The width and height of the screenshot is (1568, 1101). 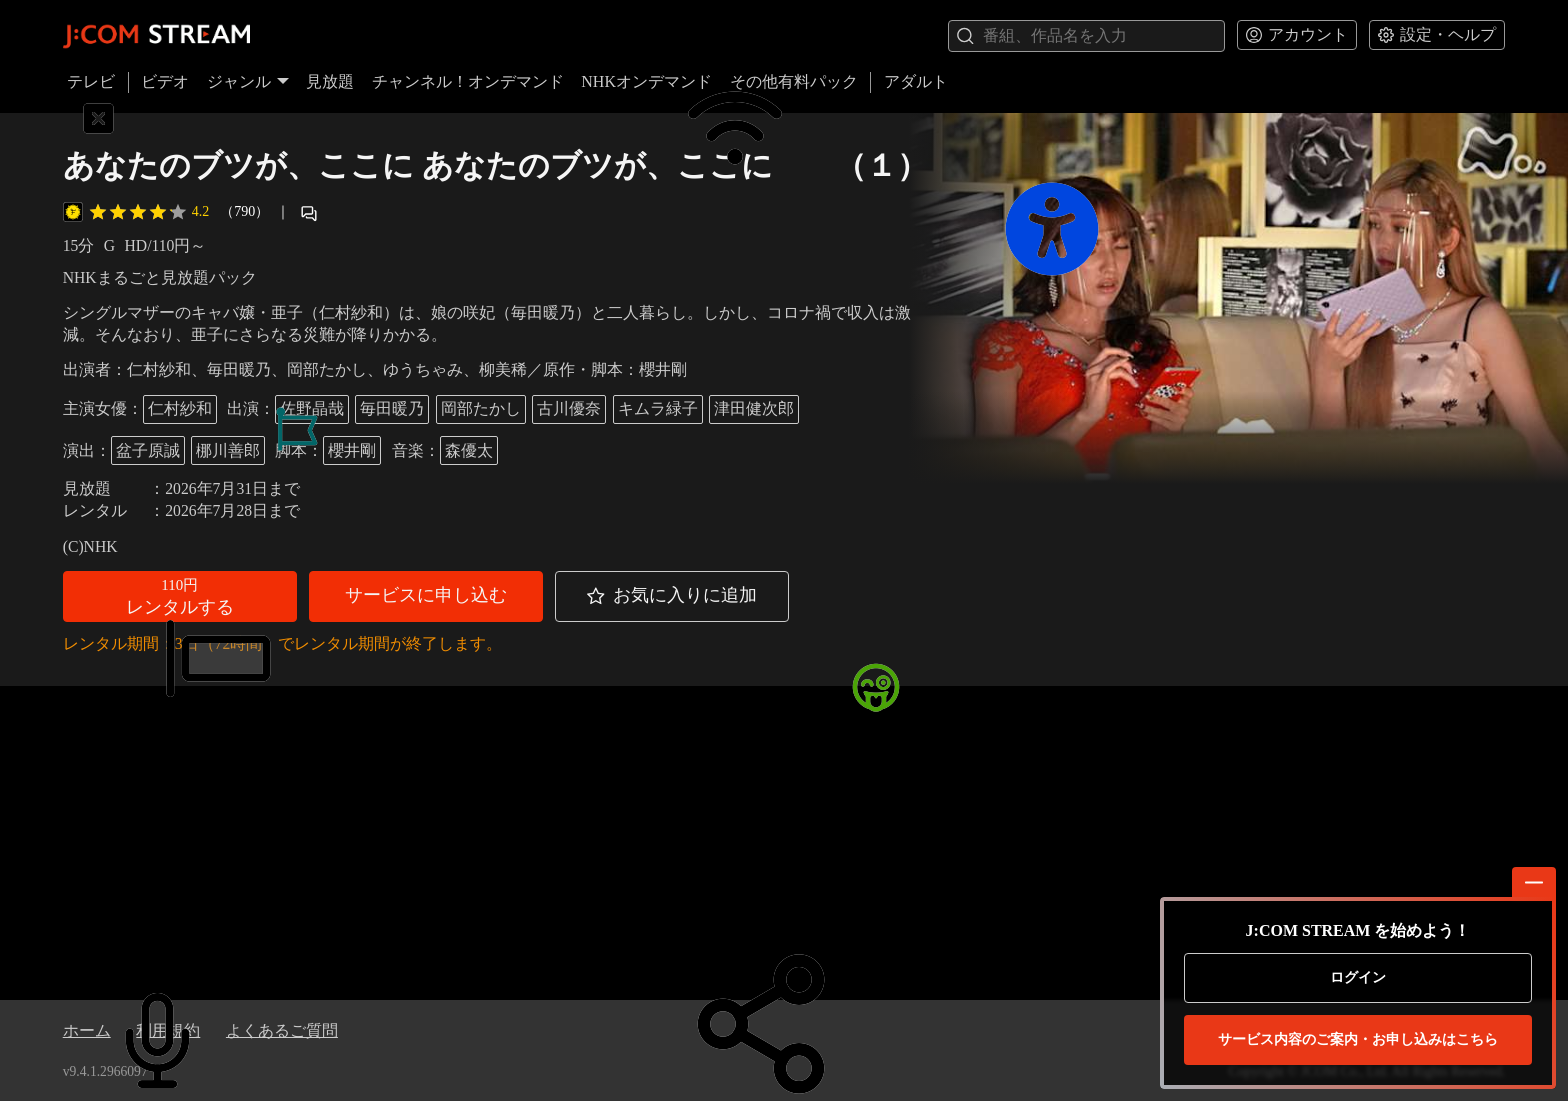 I want to click on share content with others, so click(x=761, y=1024).